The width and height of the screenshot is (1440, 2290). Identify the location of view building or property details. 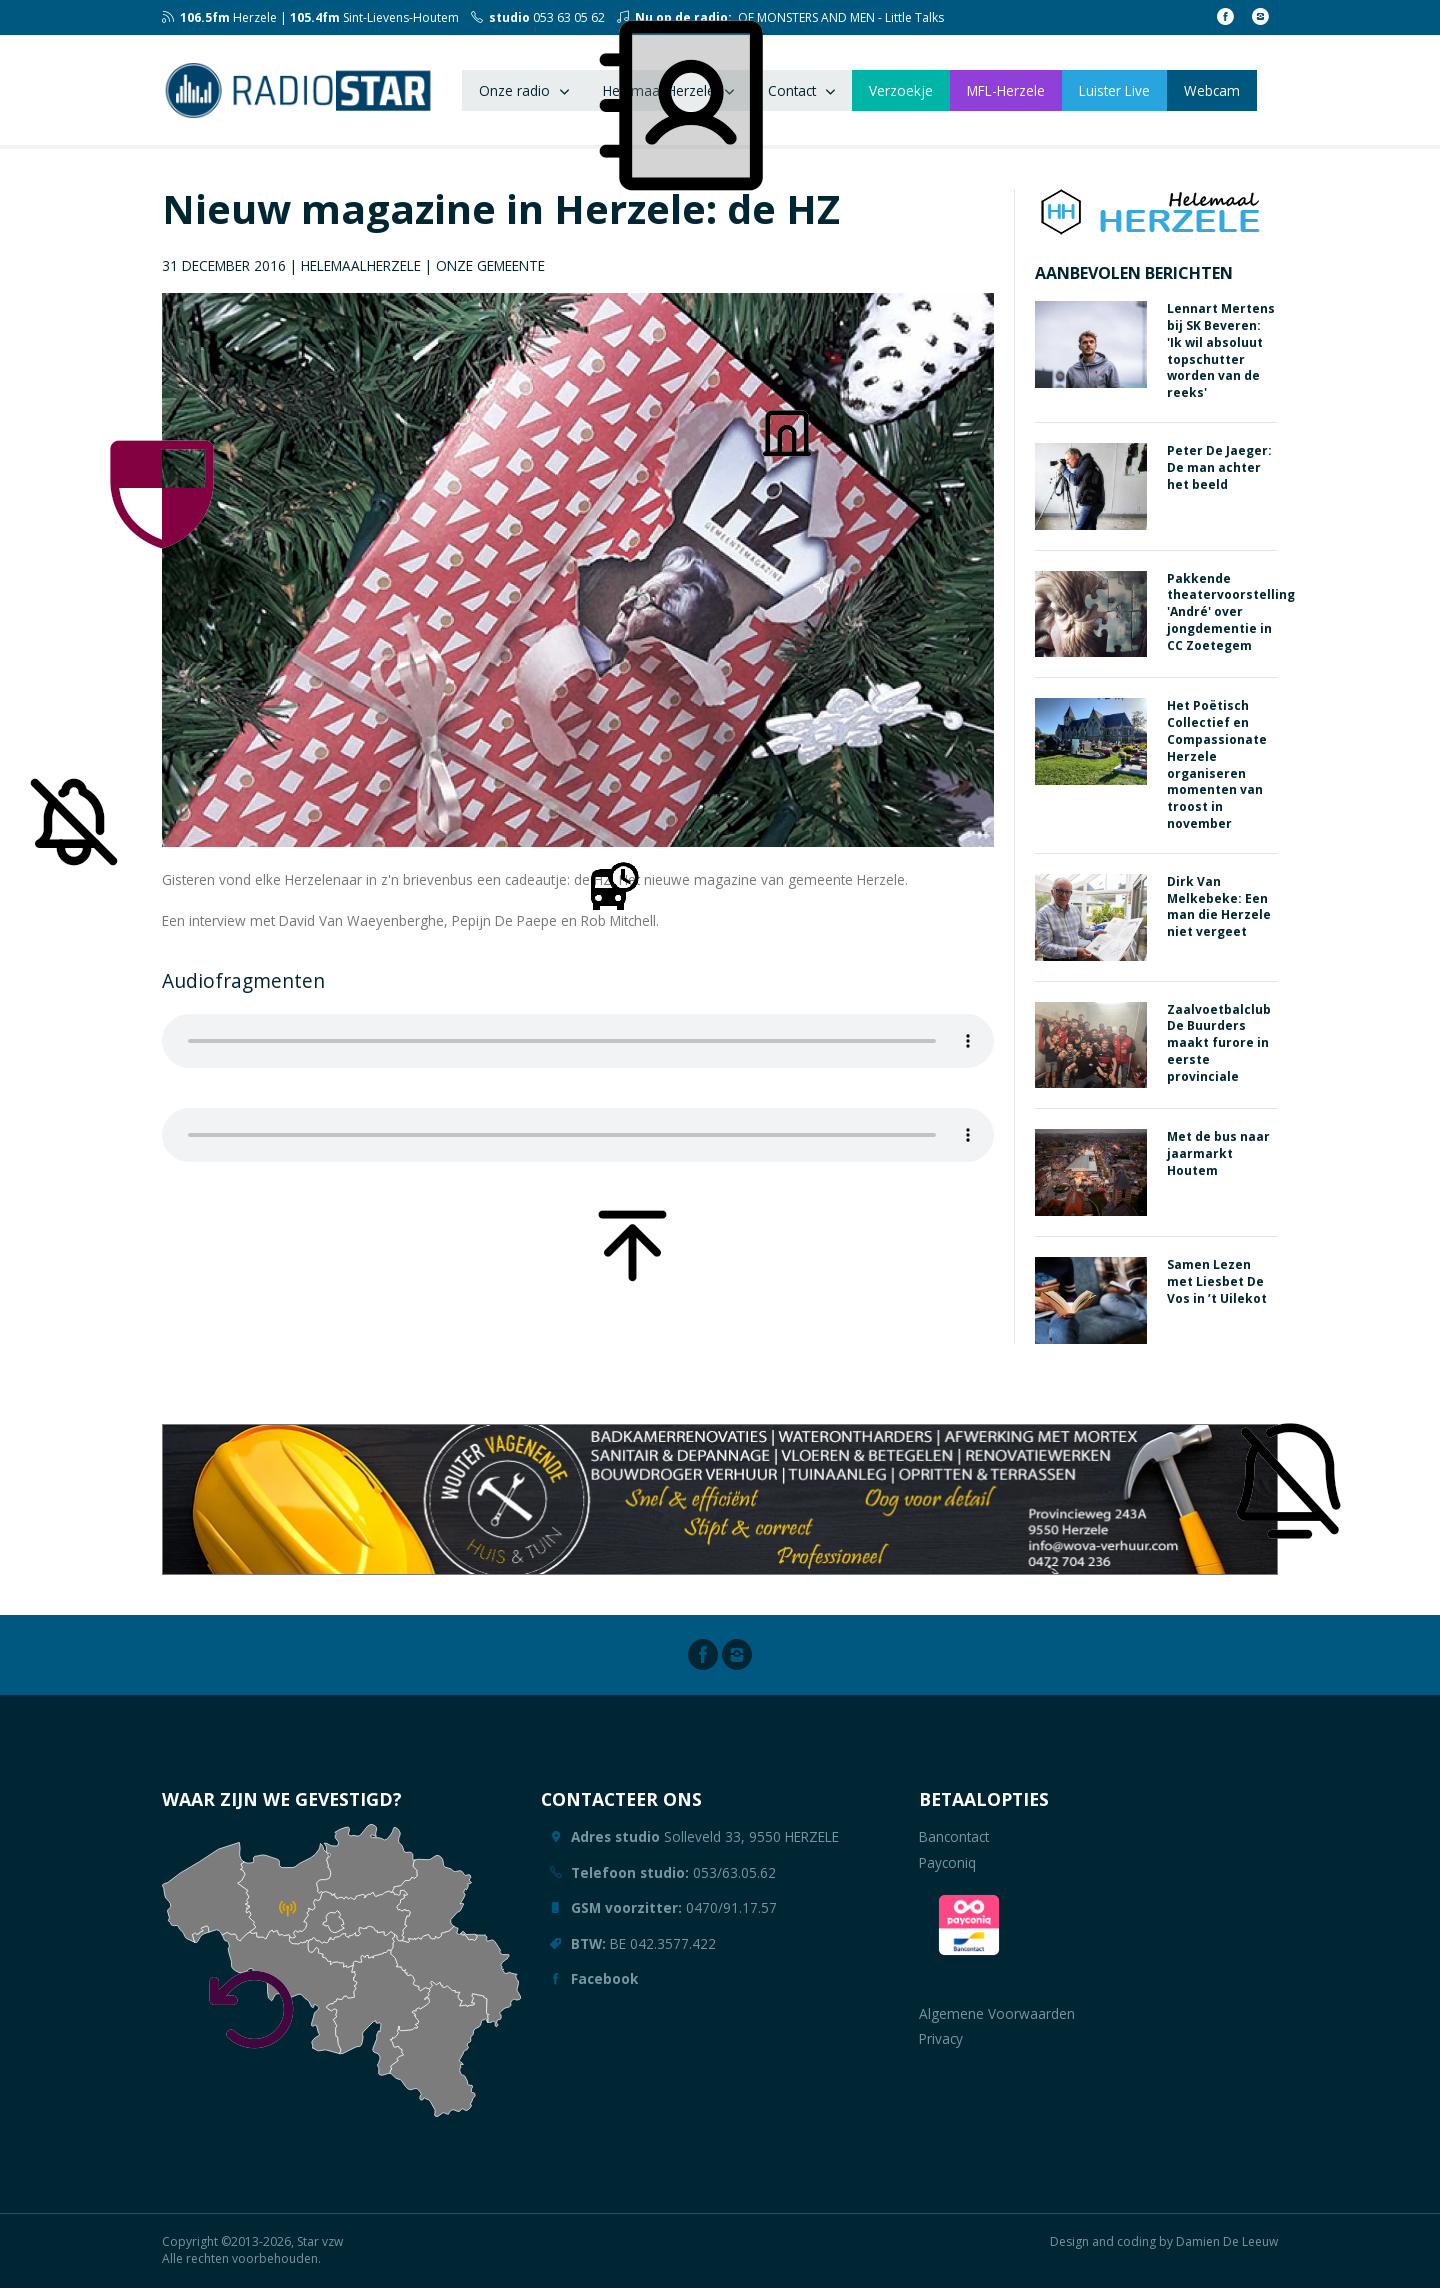
(787, 432).